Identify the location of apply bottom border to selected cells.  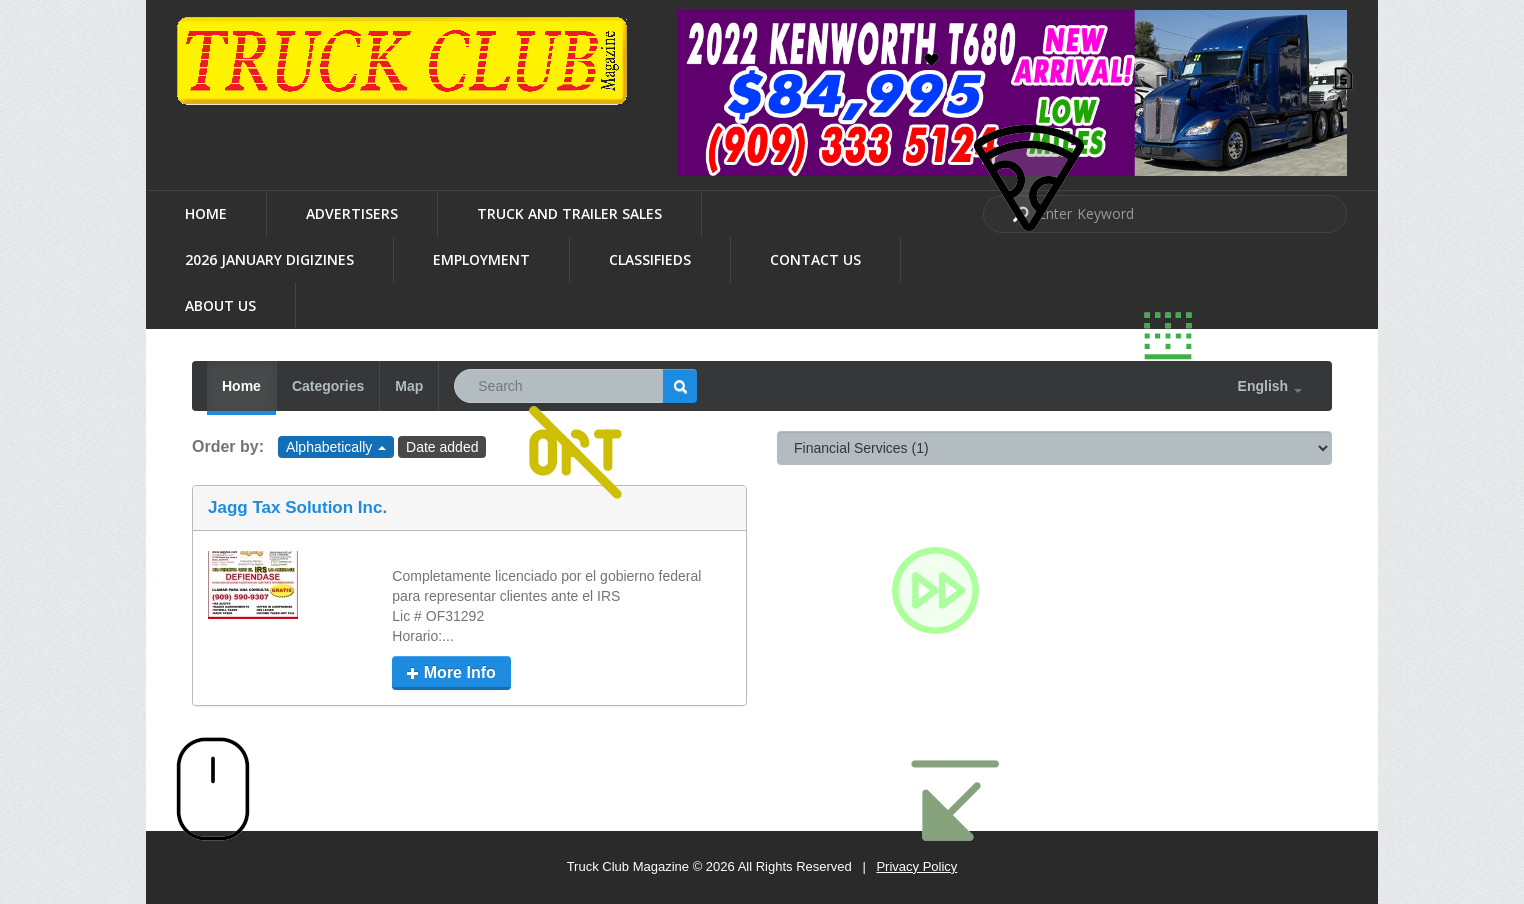
(1168, 336).